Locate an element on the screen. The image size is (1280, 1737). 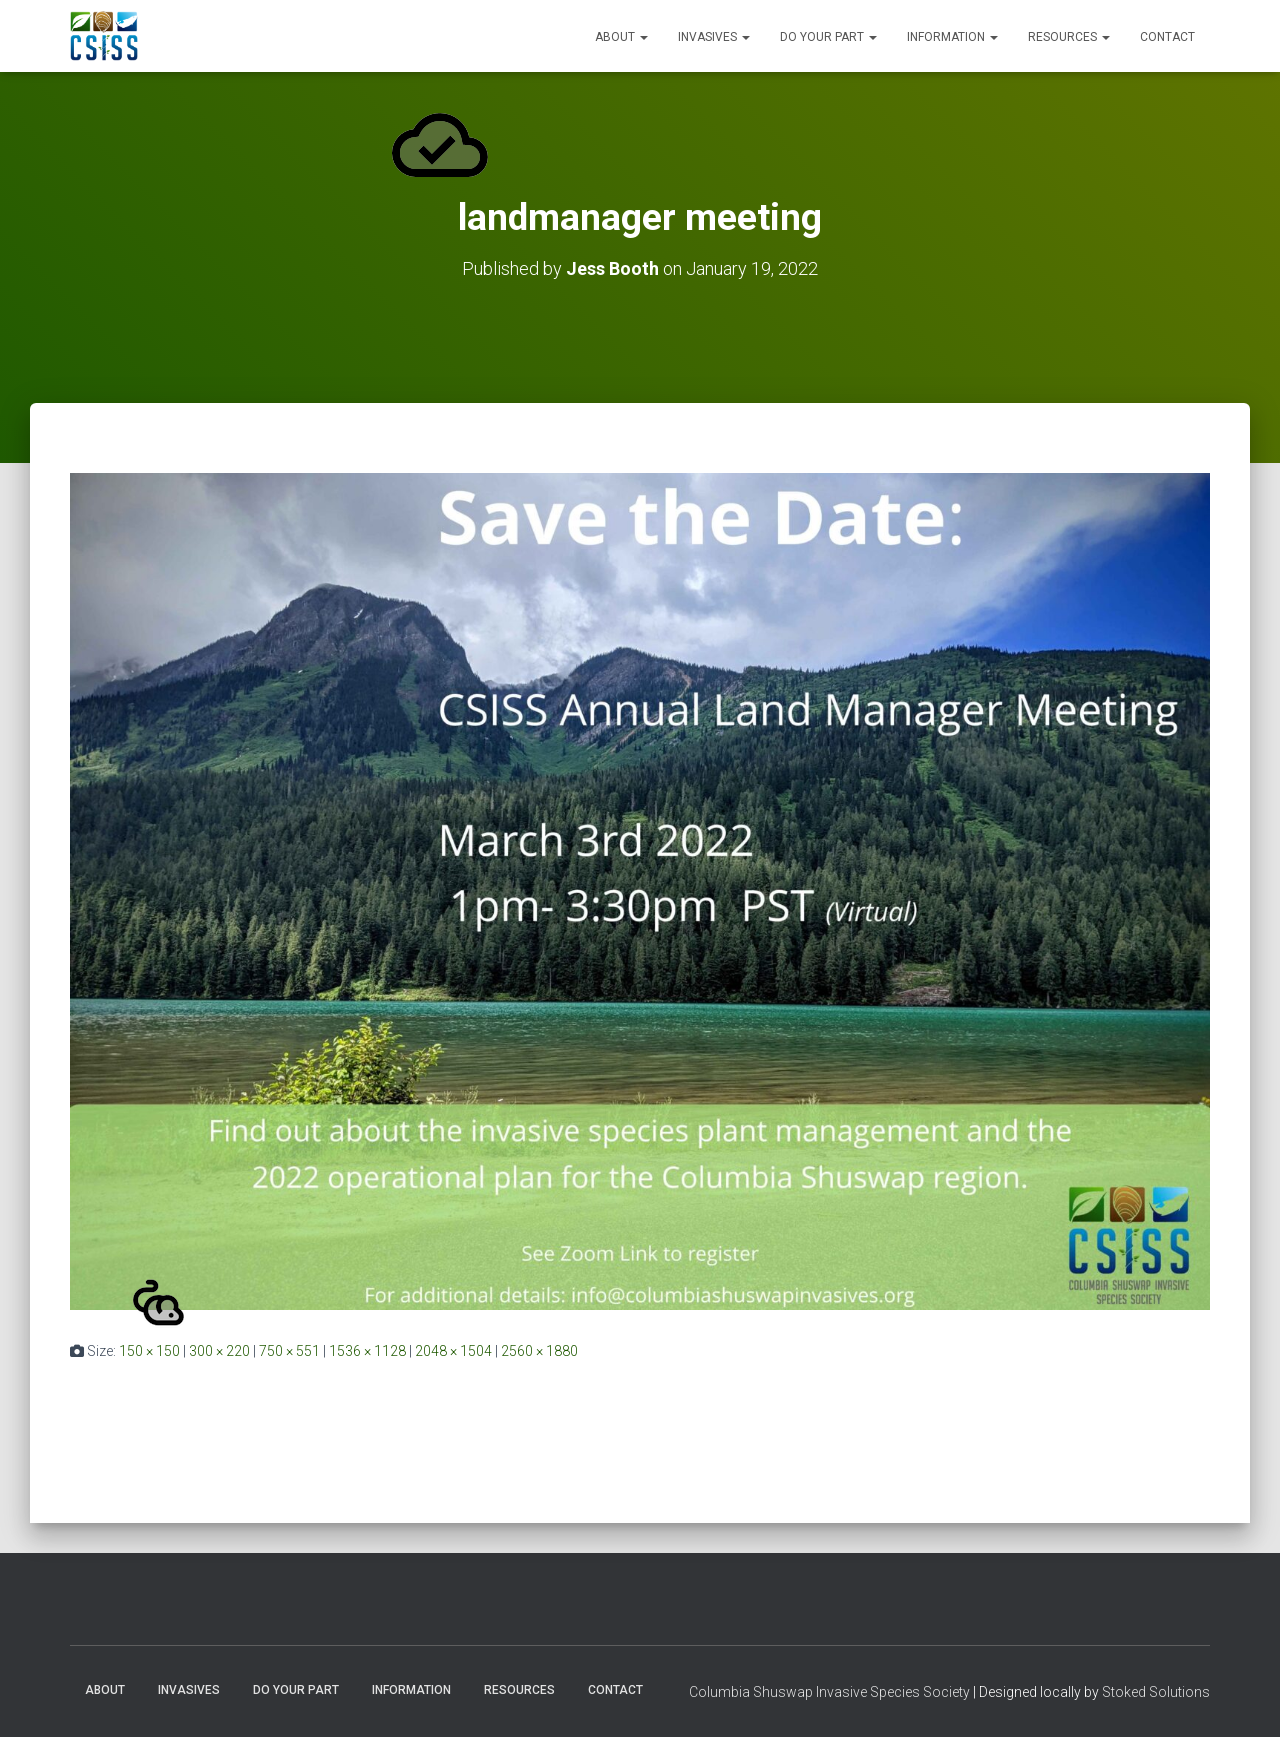
file successfully uploaded to cloud storage is located at coordinates (440, 145).